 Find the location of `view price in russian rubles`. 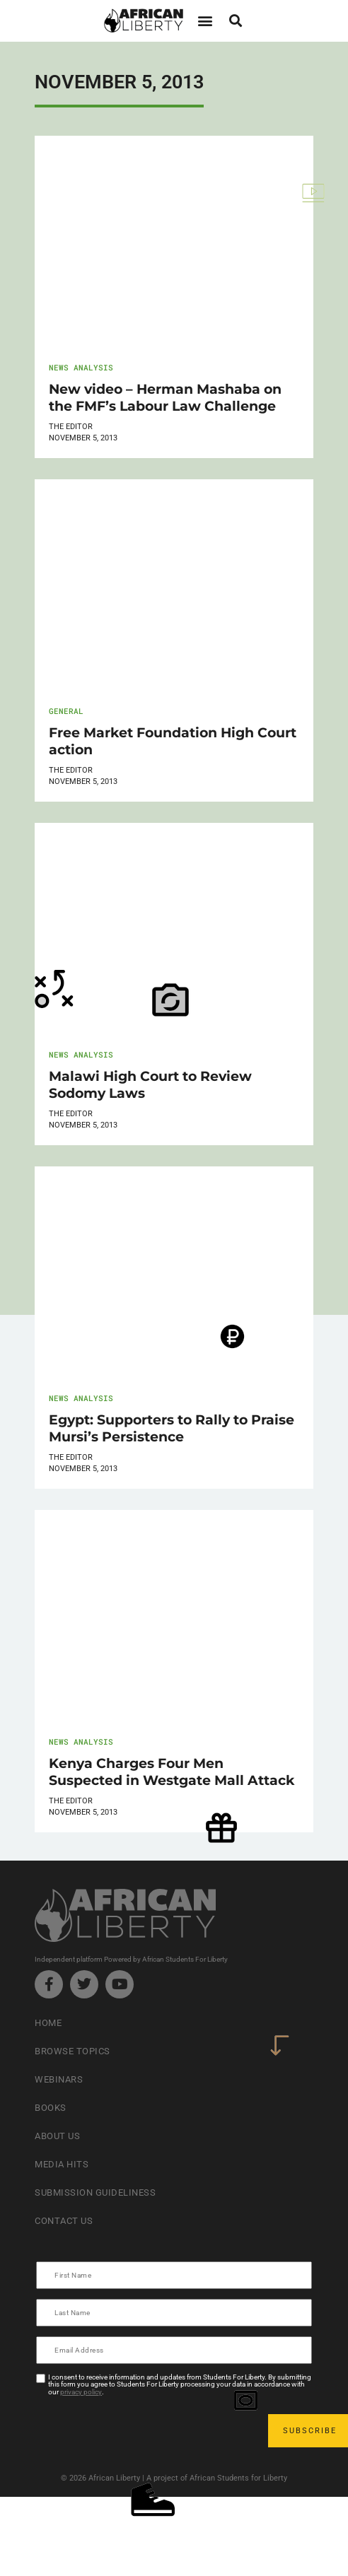

view price in russian rubles is located at coordinates (232, 1336).